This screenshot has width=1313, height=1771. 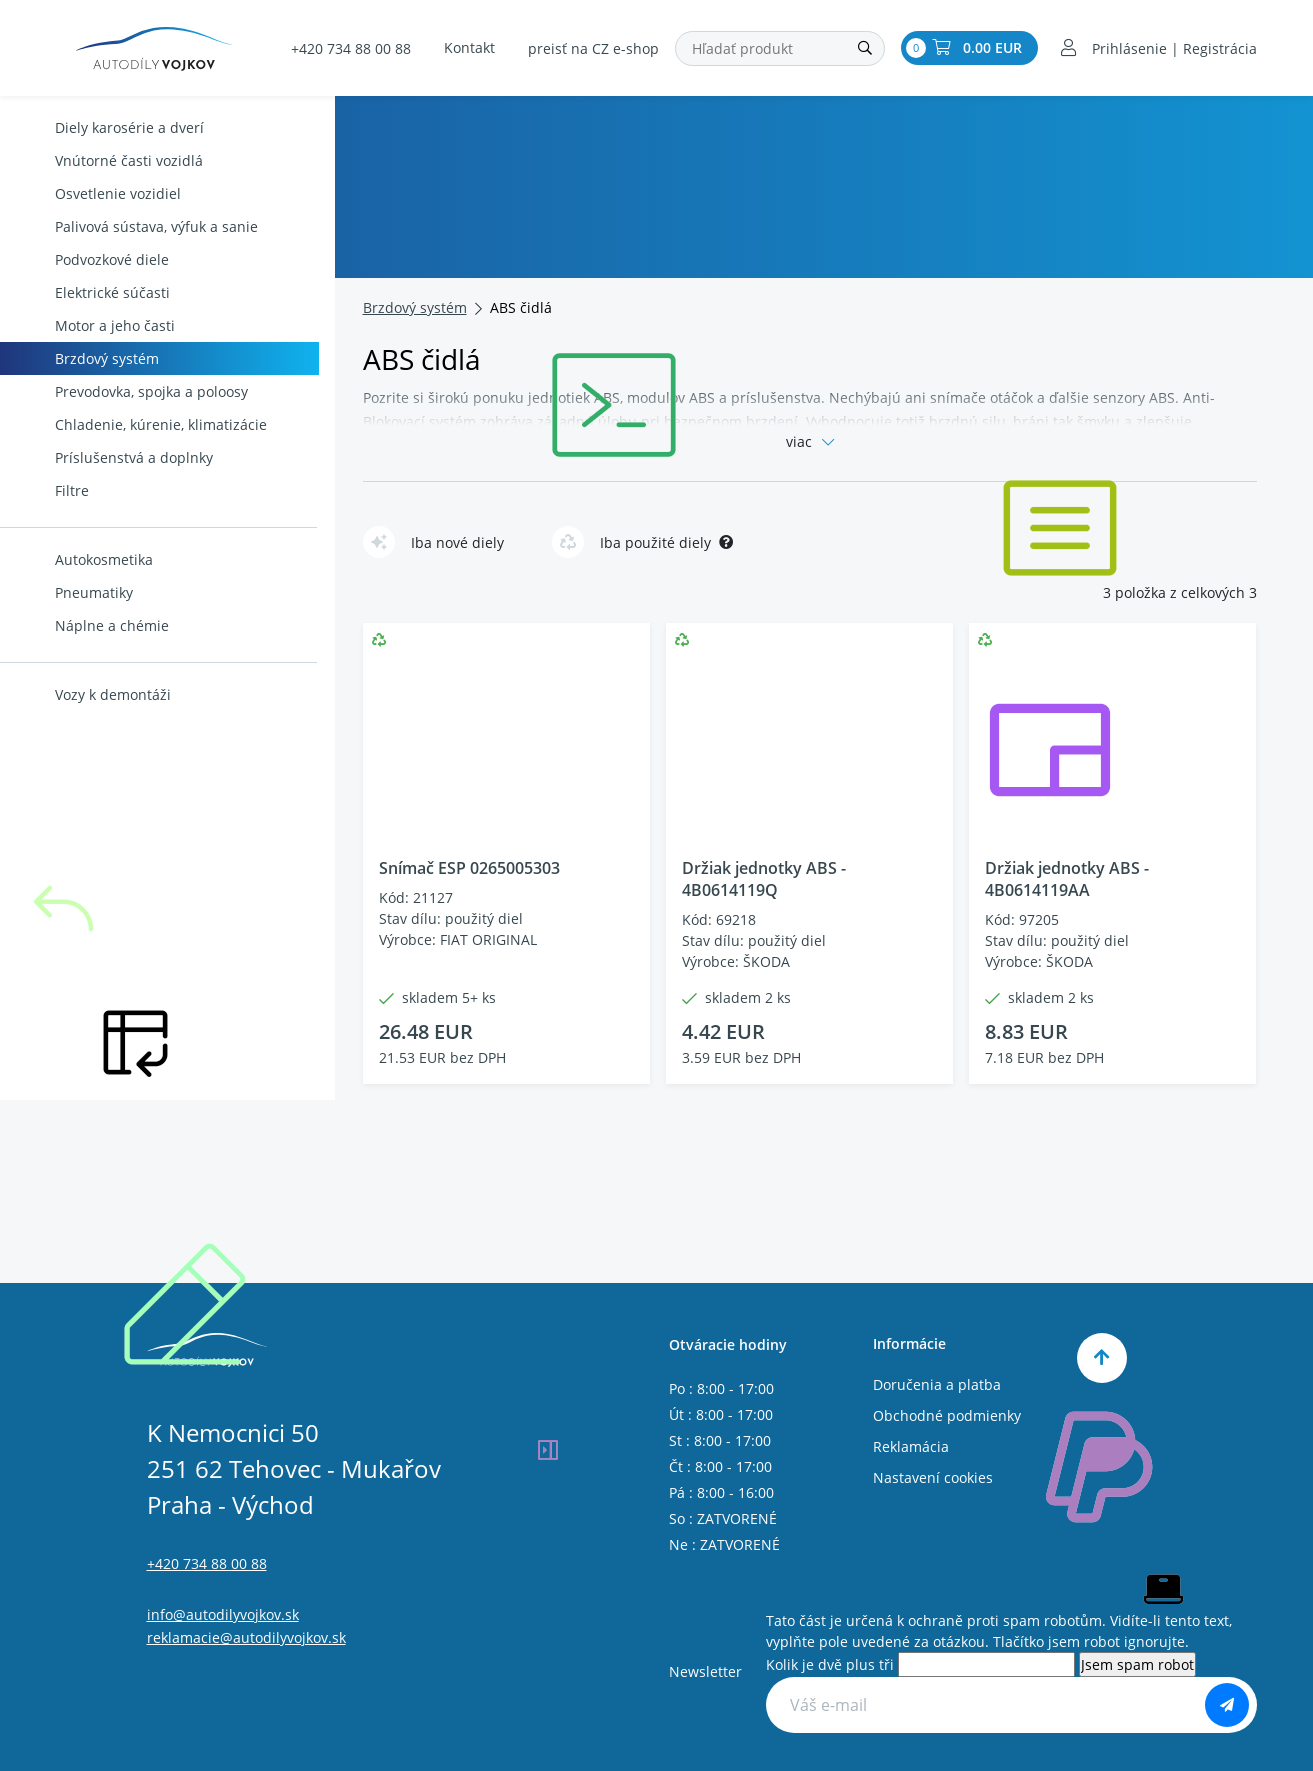 What do you see at coordinates (614, 405) in the screenshot?
I see `open command line terminal` at bounding box center [614, 405].